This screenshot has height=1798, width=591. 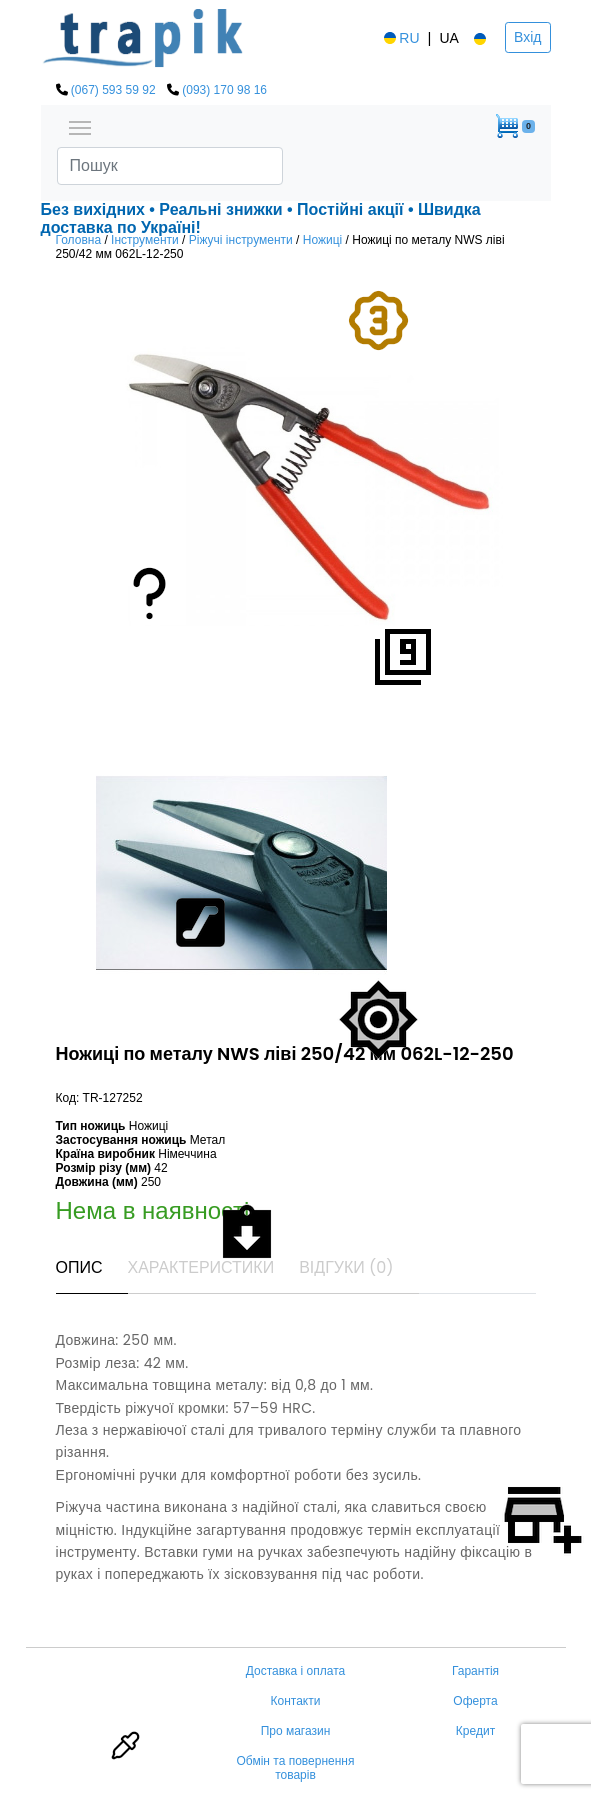 I want to click on pick a color from the screen, so click(x=125, y=1745).